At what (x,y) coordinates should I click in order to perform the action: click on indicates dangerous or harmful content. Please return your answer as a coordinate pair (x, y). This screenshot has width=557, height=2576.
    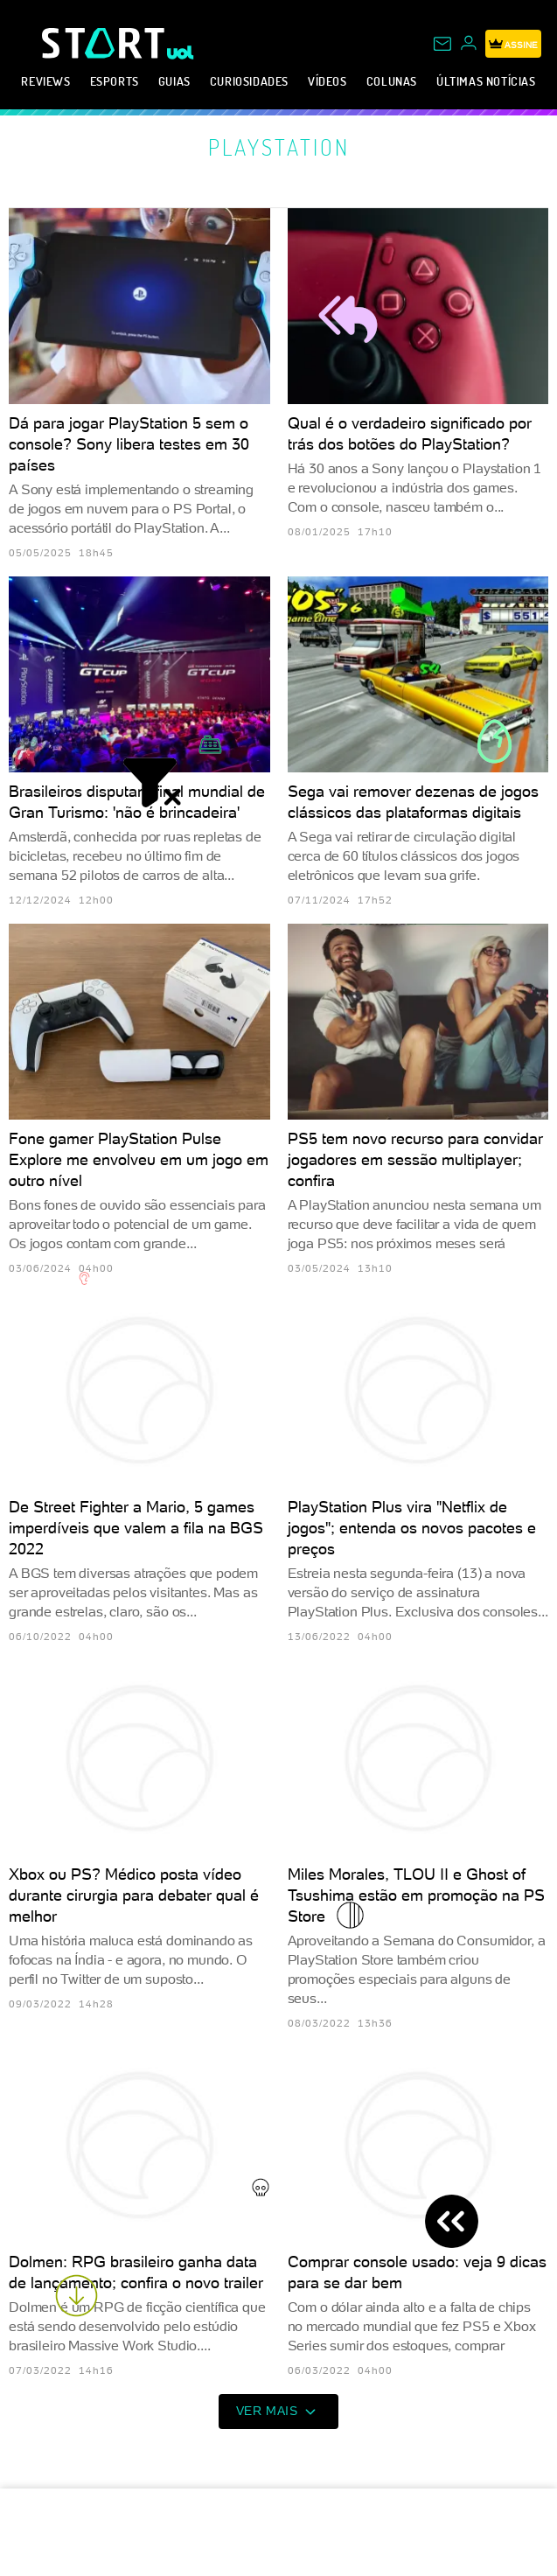
    Looking at the image, I should click on (261, 2188).